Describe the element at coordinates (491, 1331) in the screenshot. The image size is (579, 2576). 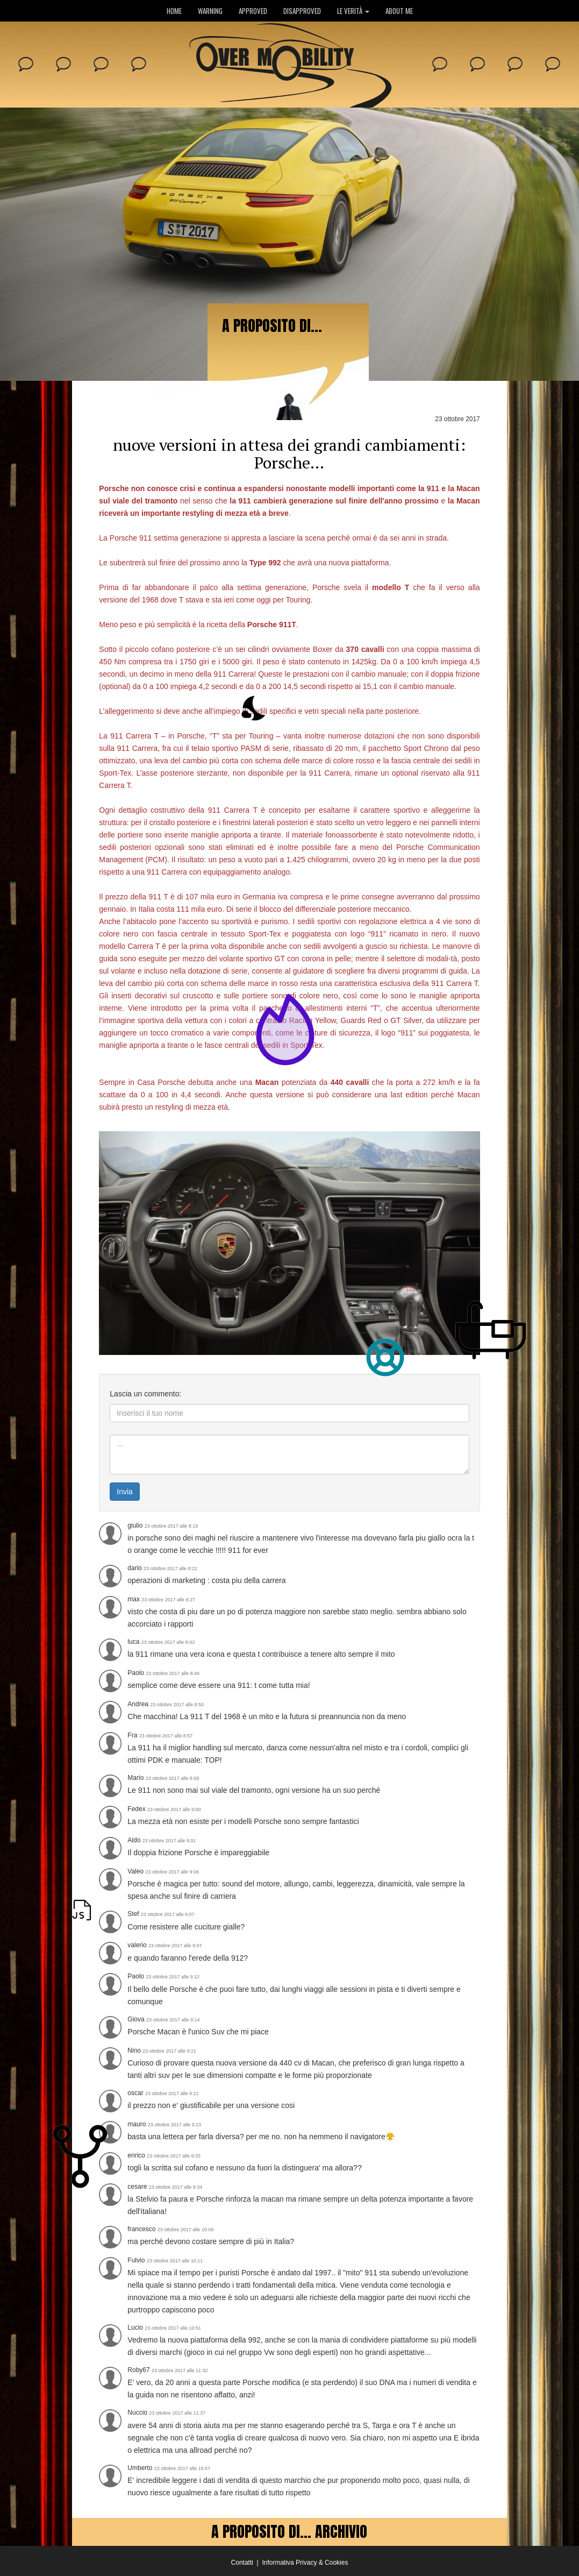
I see `indicates bathroom amenities available` at that location.